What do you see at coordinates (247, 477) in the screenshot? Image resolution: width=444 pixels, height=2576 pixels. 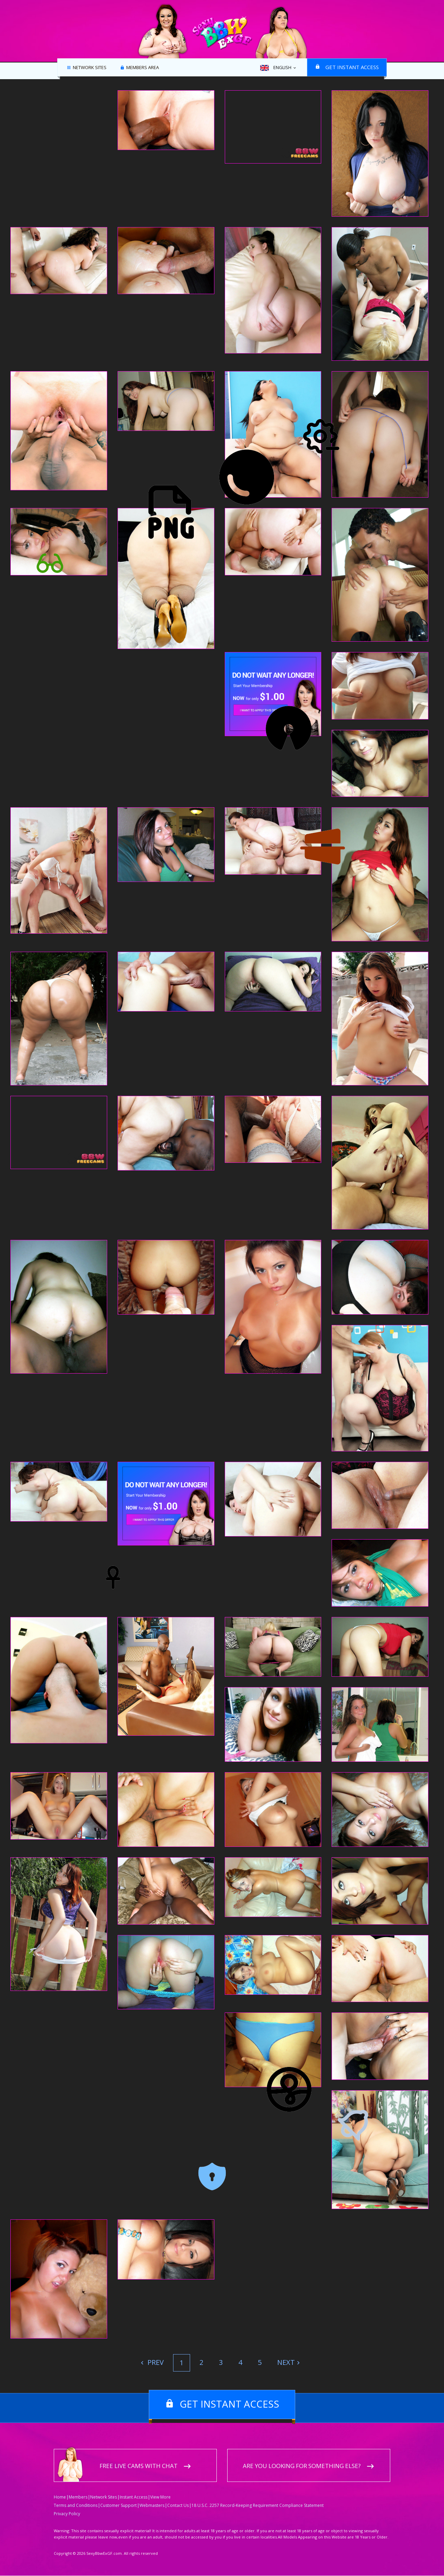 I see `apply inner shadow effect to bottom-left corner` at bounding box center [247, 477].